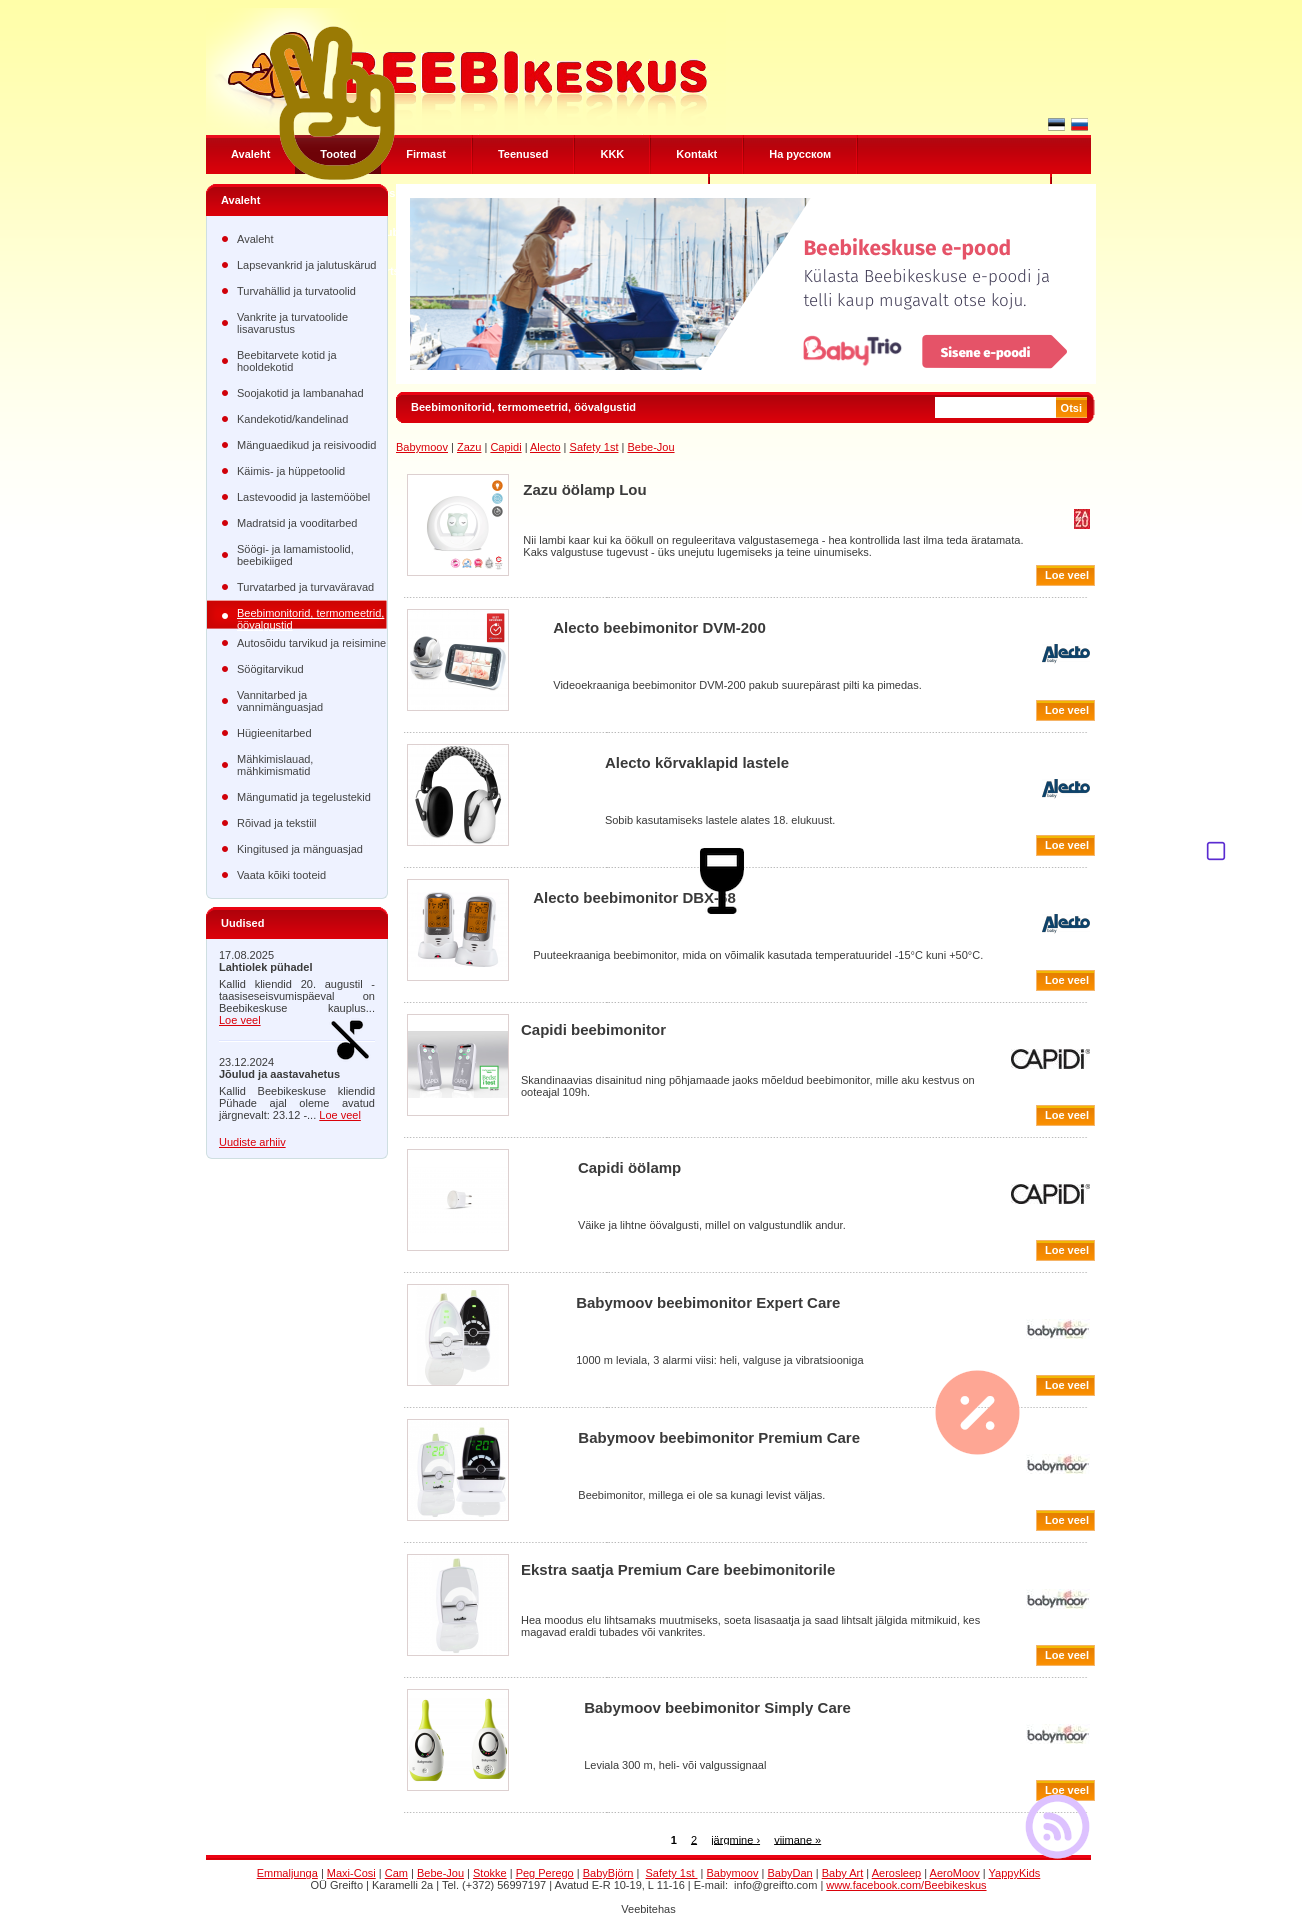  What do you see at coordinates (1216, 851) in the screenshot?
I see `unchecked checkbox or selection state` at bounding box center [1216, 851].